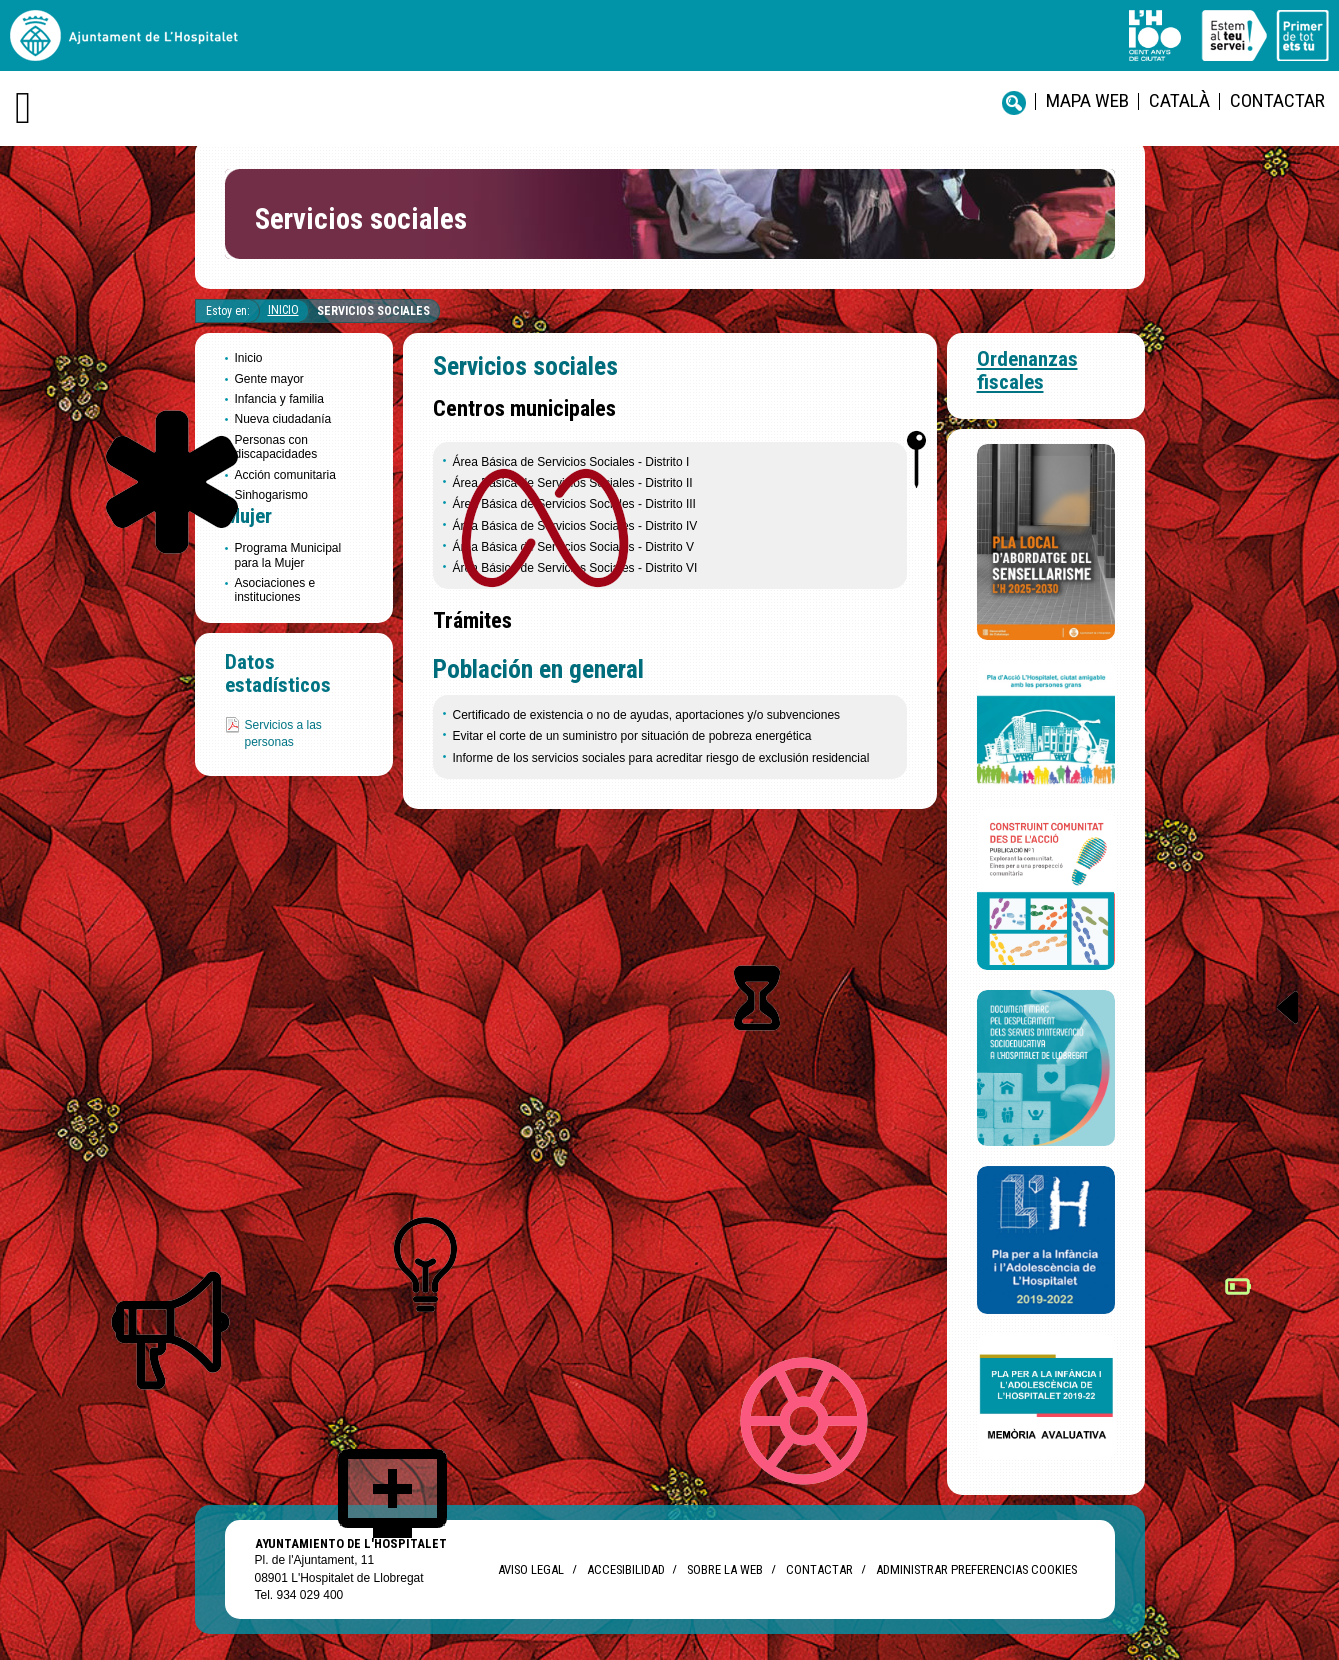 This screenshot has width=1339, height=1660. I want to click on pin an item to keep it visible, so click(916, 459).